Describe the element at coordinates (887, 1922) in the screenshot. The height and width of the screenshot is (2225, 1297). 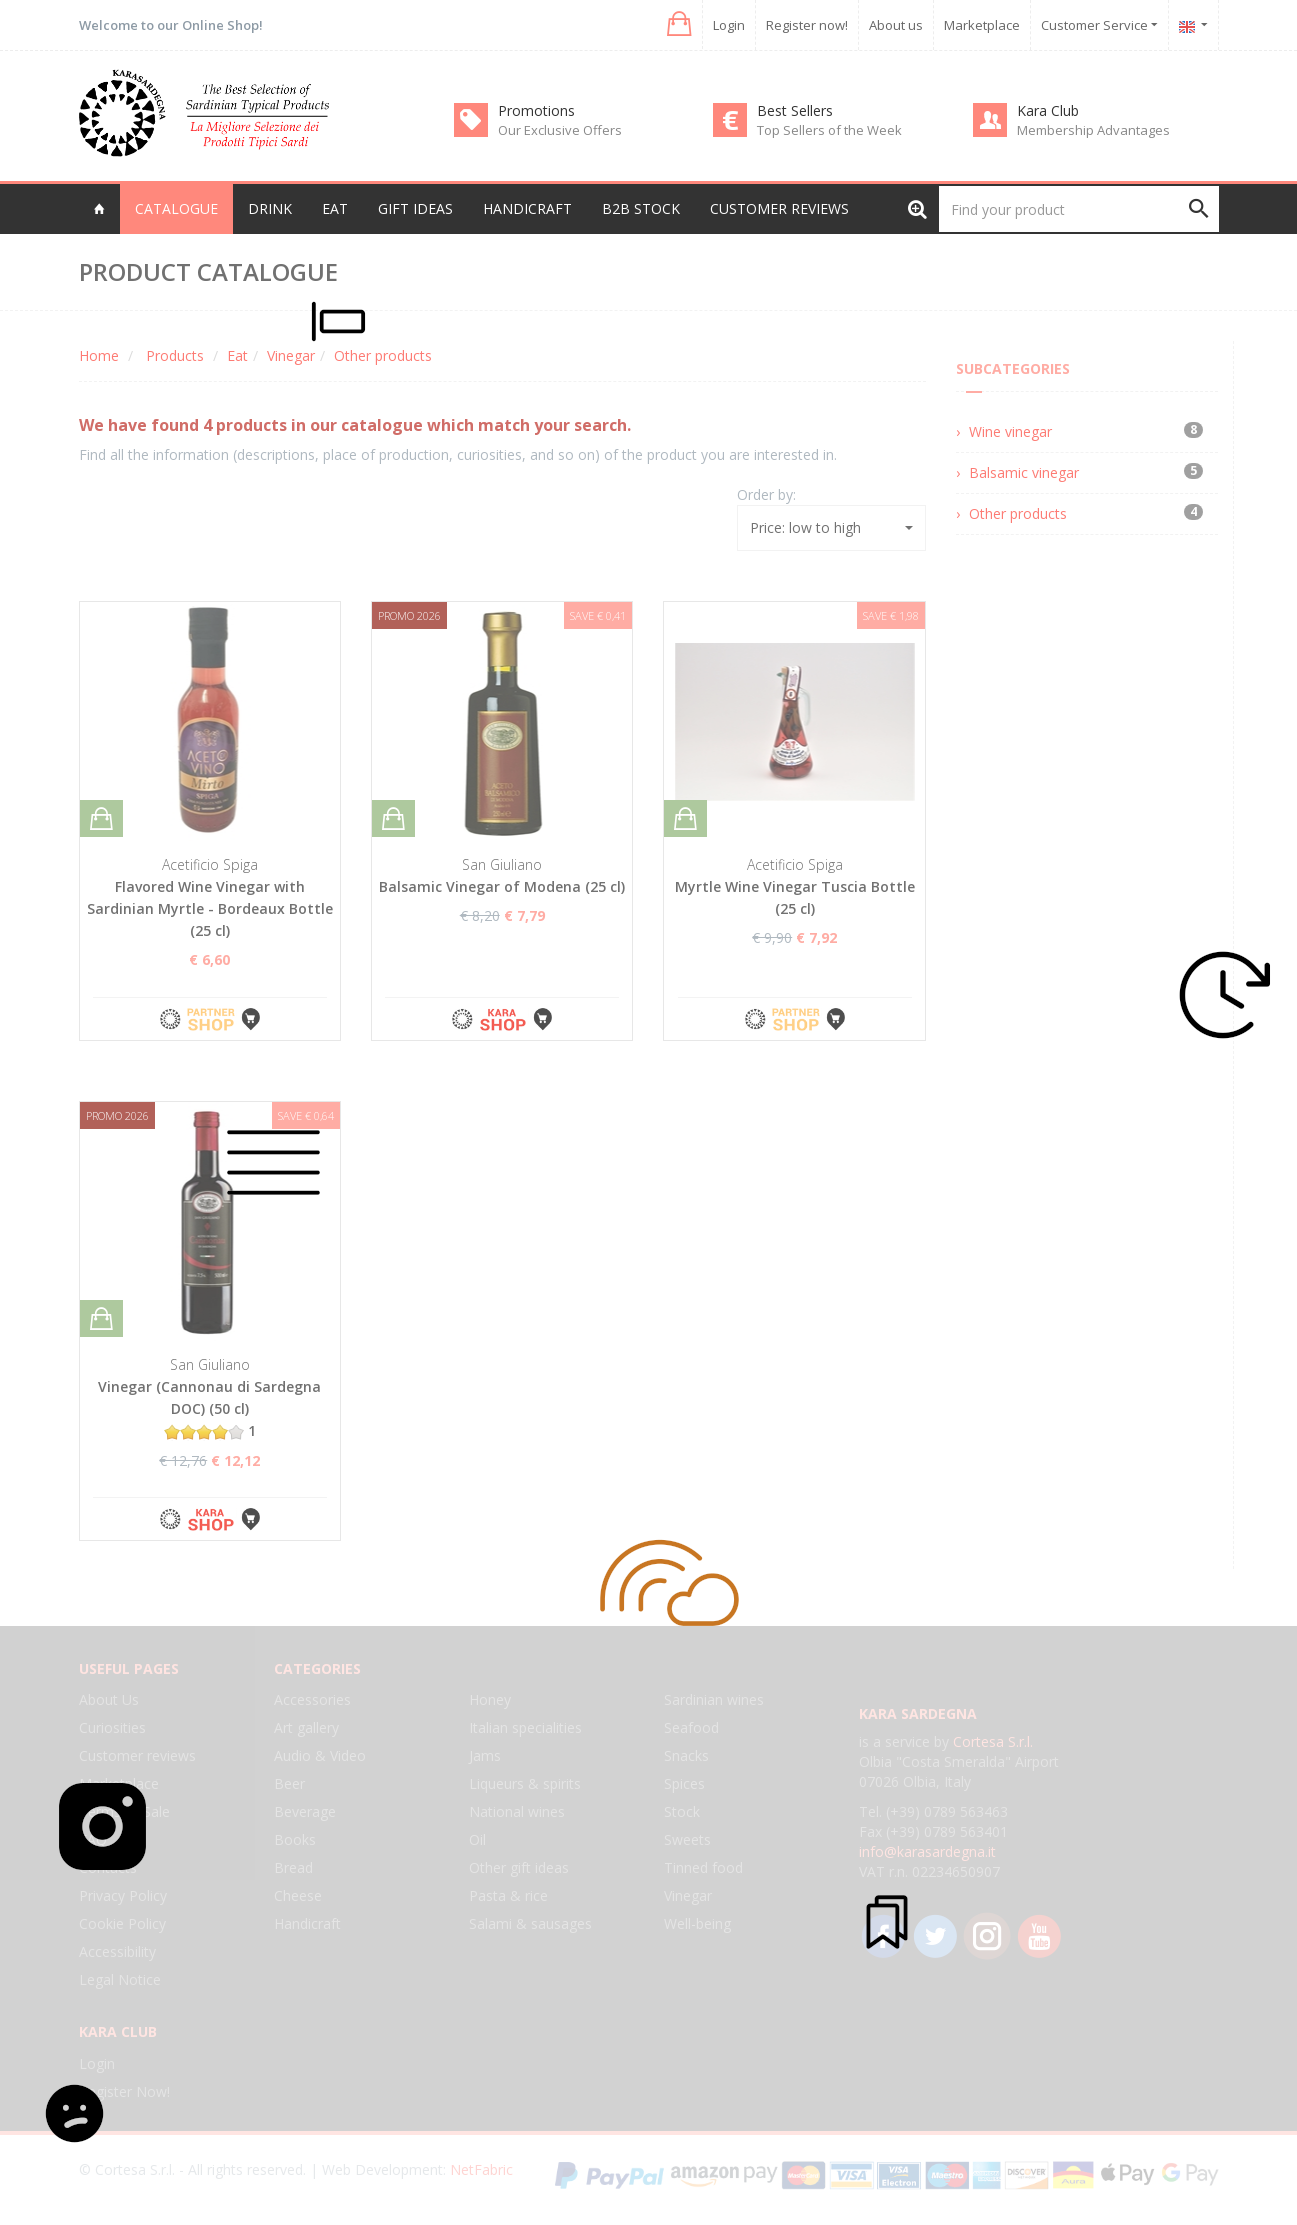
I see `view all saved bookmarks` at that location.